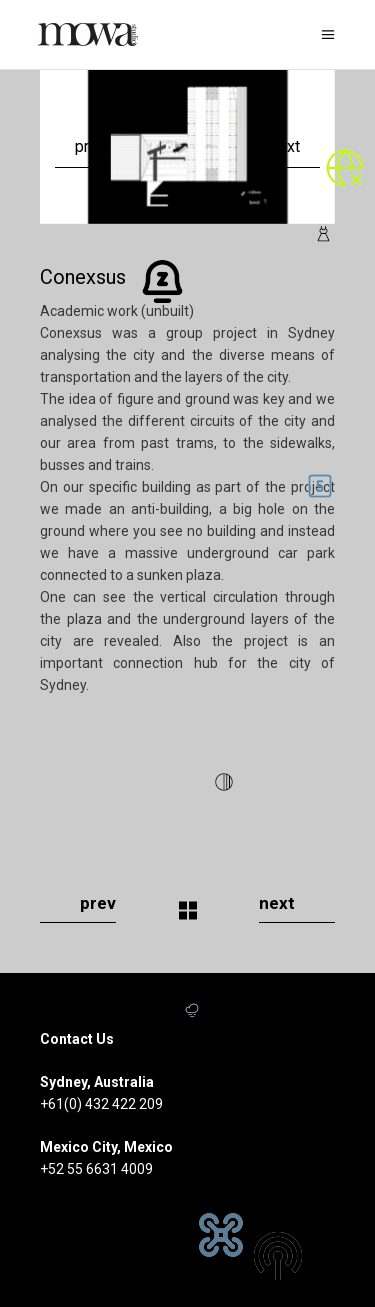 The image size is (375, 1307). Describe the element at coordinates (162, 281) in the screenshot. I see `snooze notifications` at that location.